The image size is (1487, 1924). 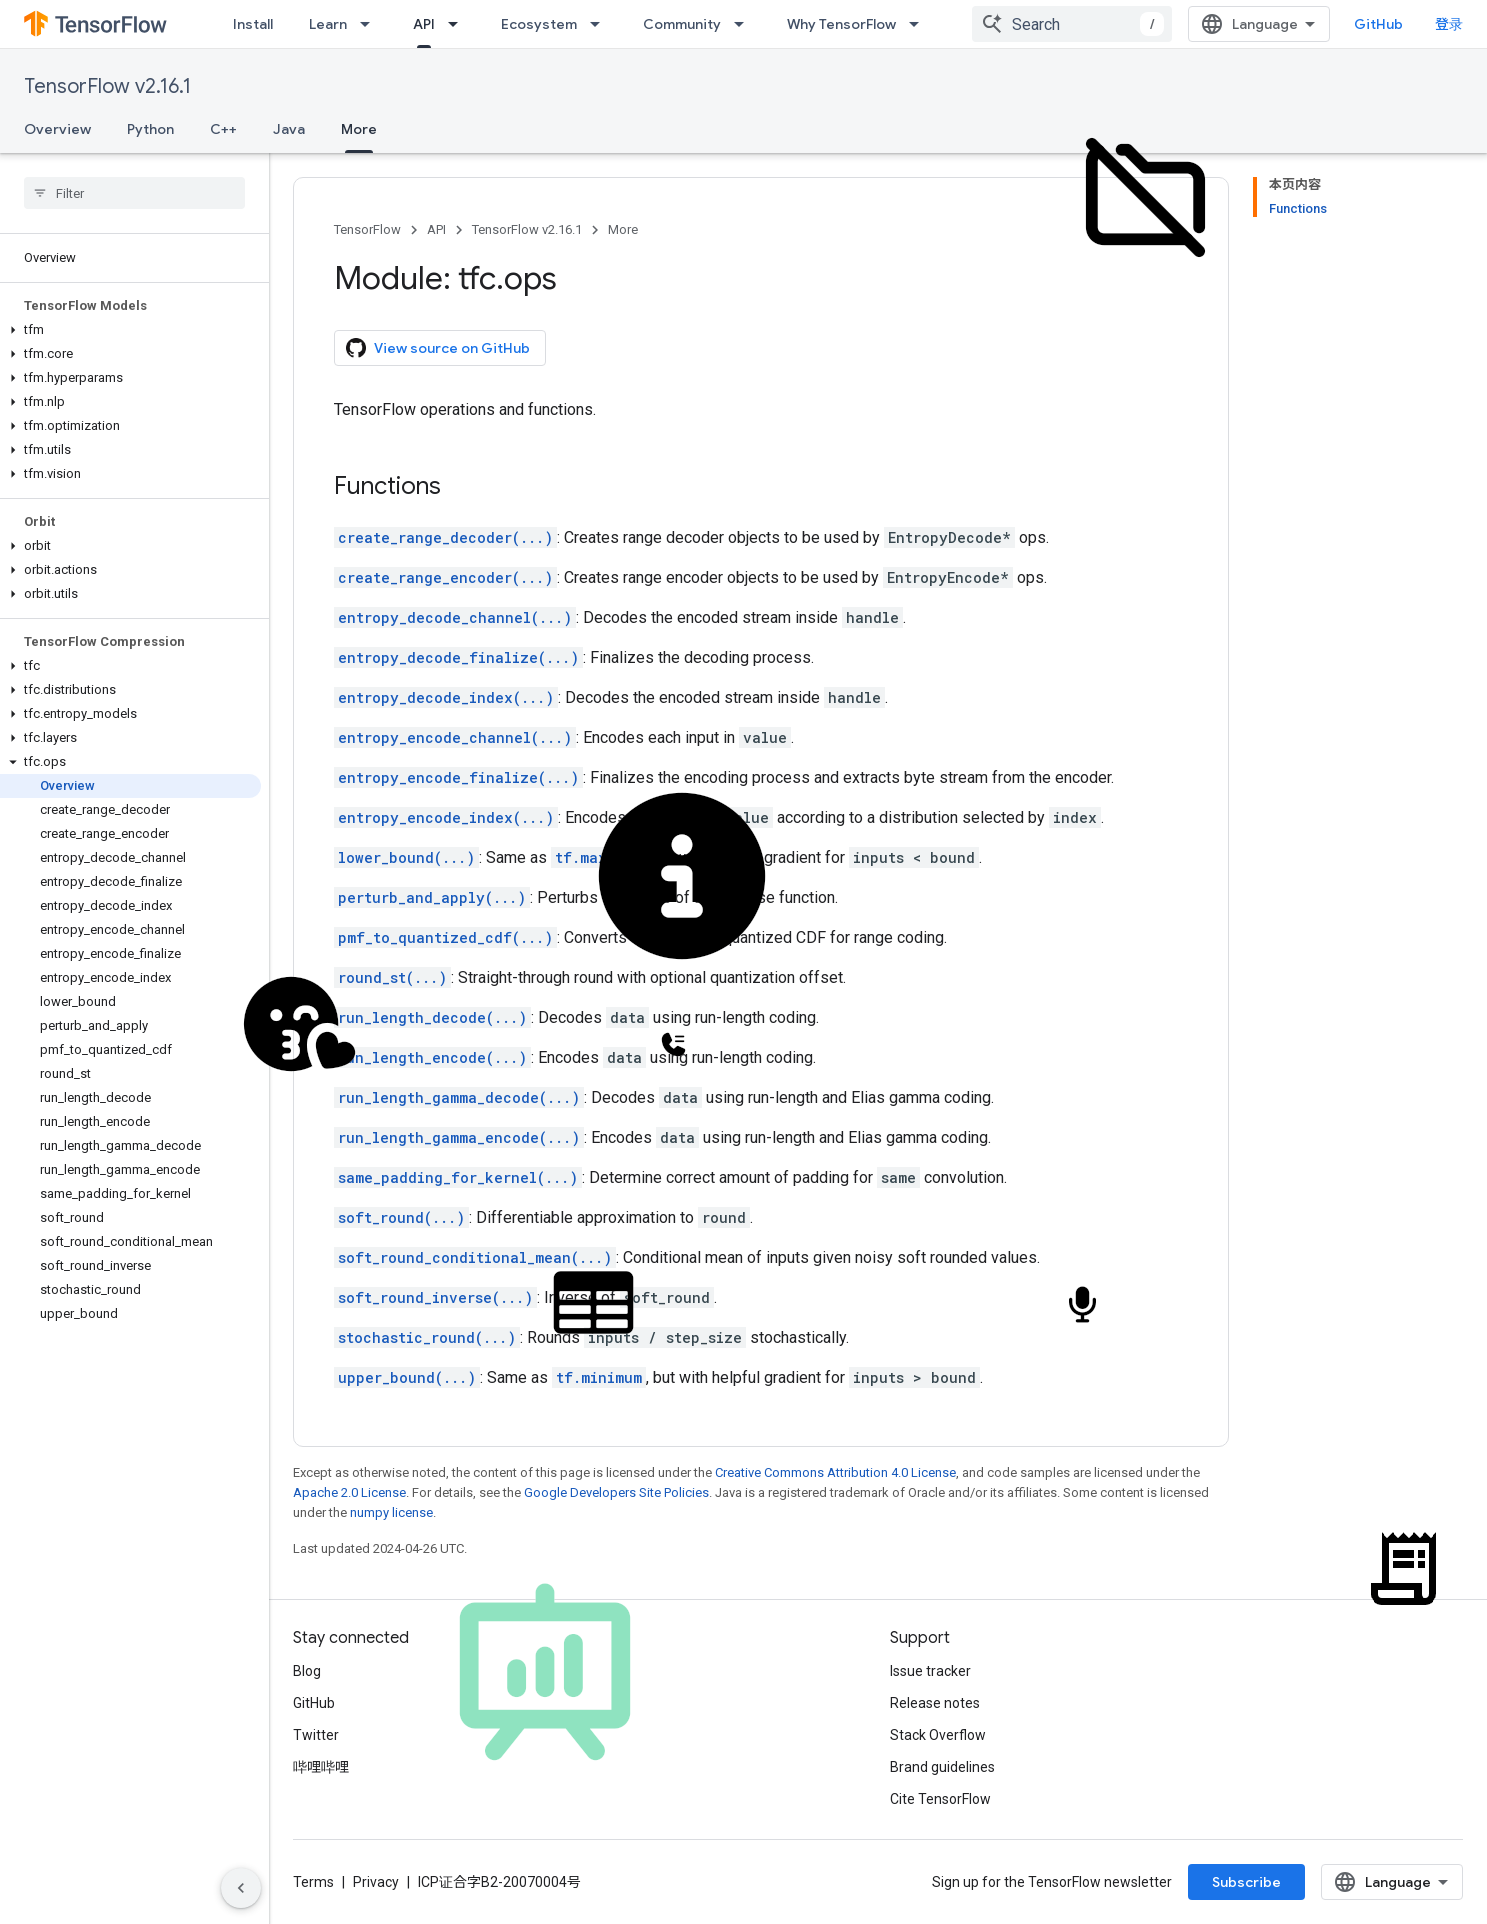 I want to click on view contact list or phone directory, so click(x=674, y=1044).